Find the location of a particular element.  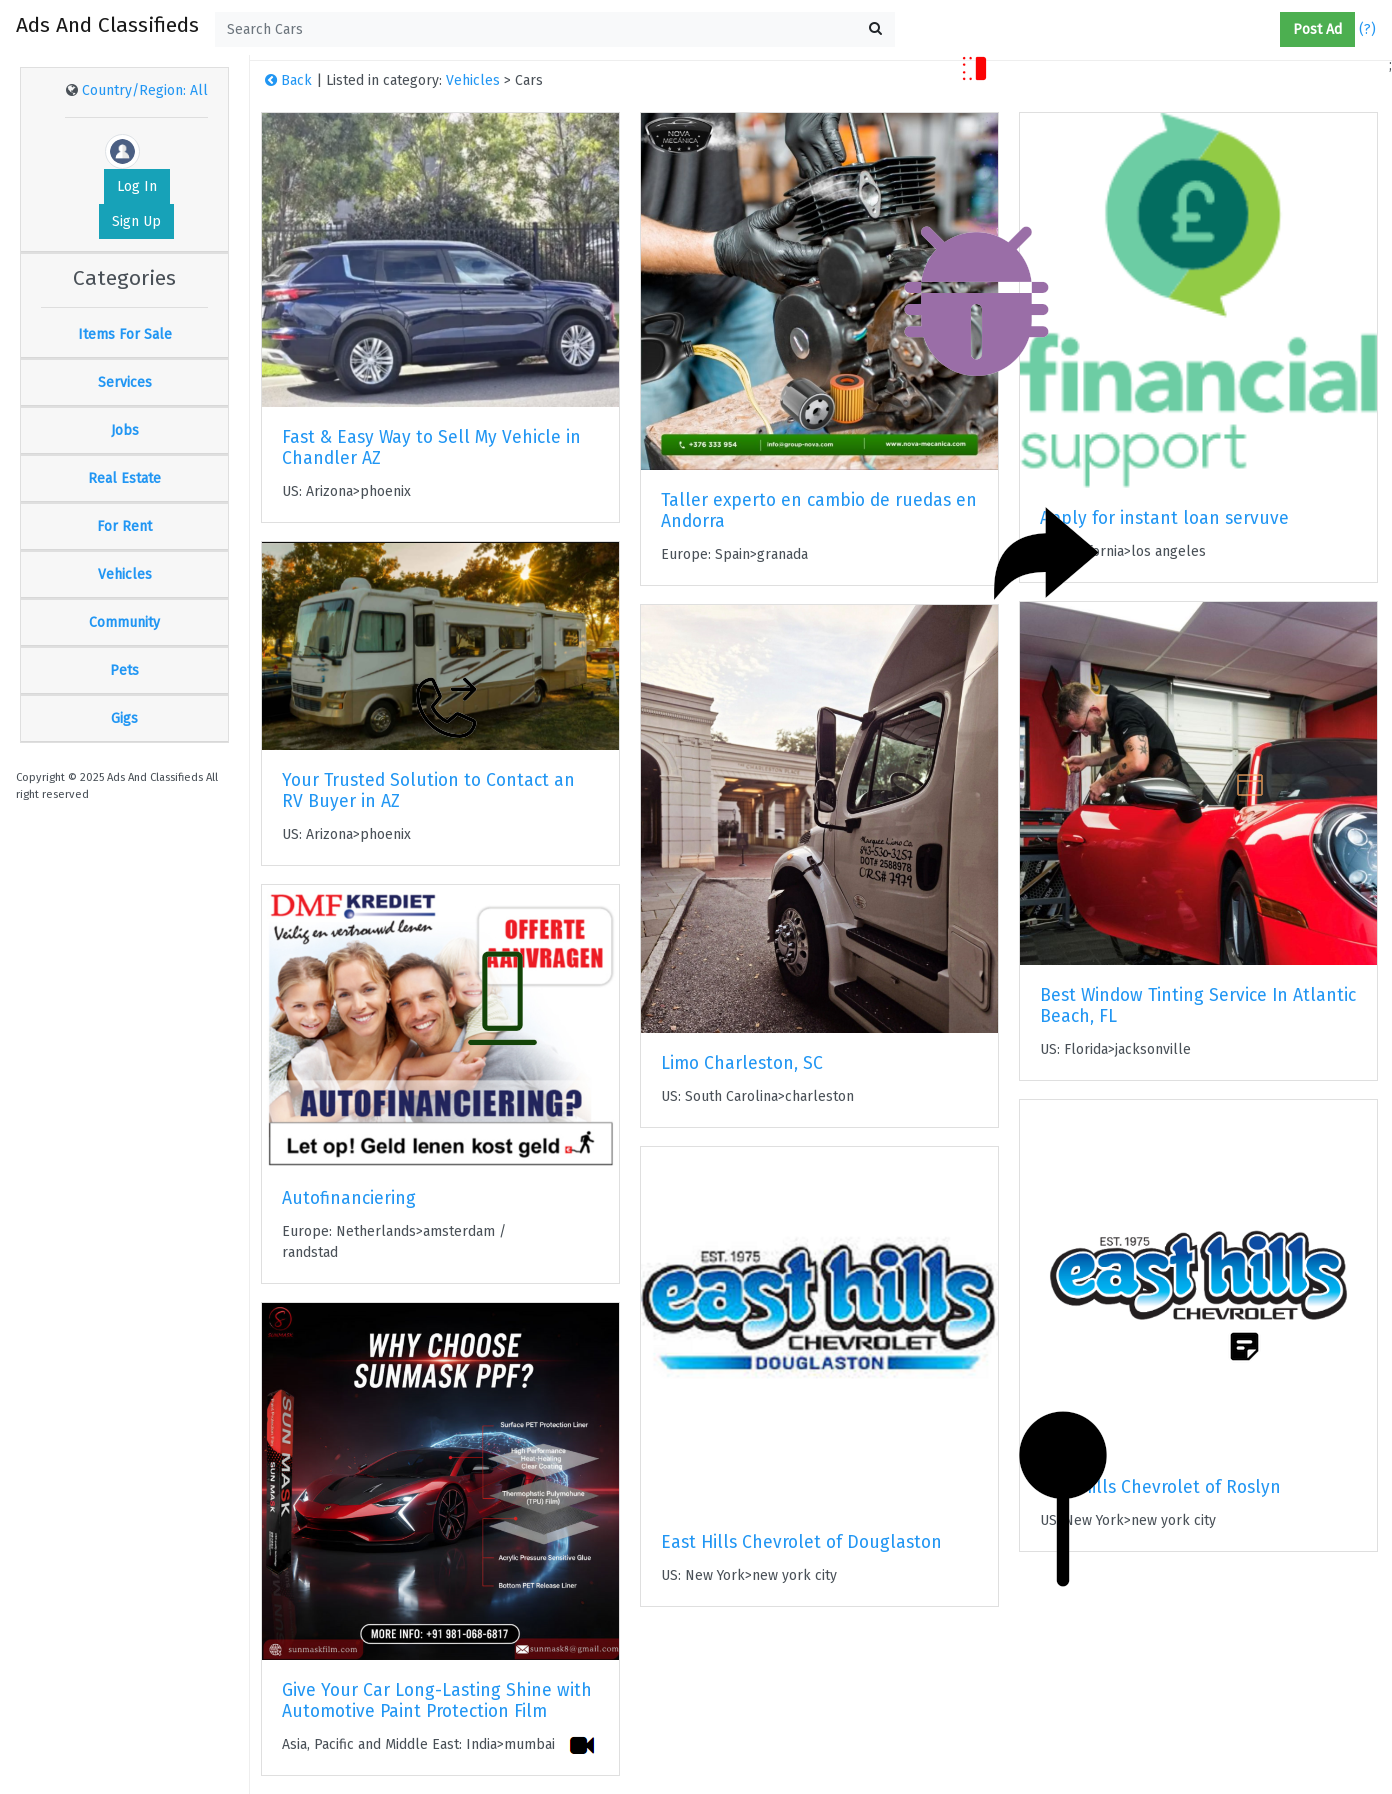

mark a location on the map is located at coordinates (1063, 1499).